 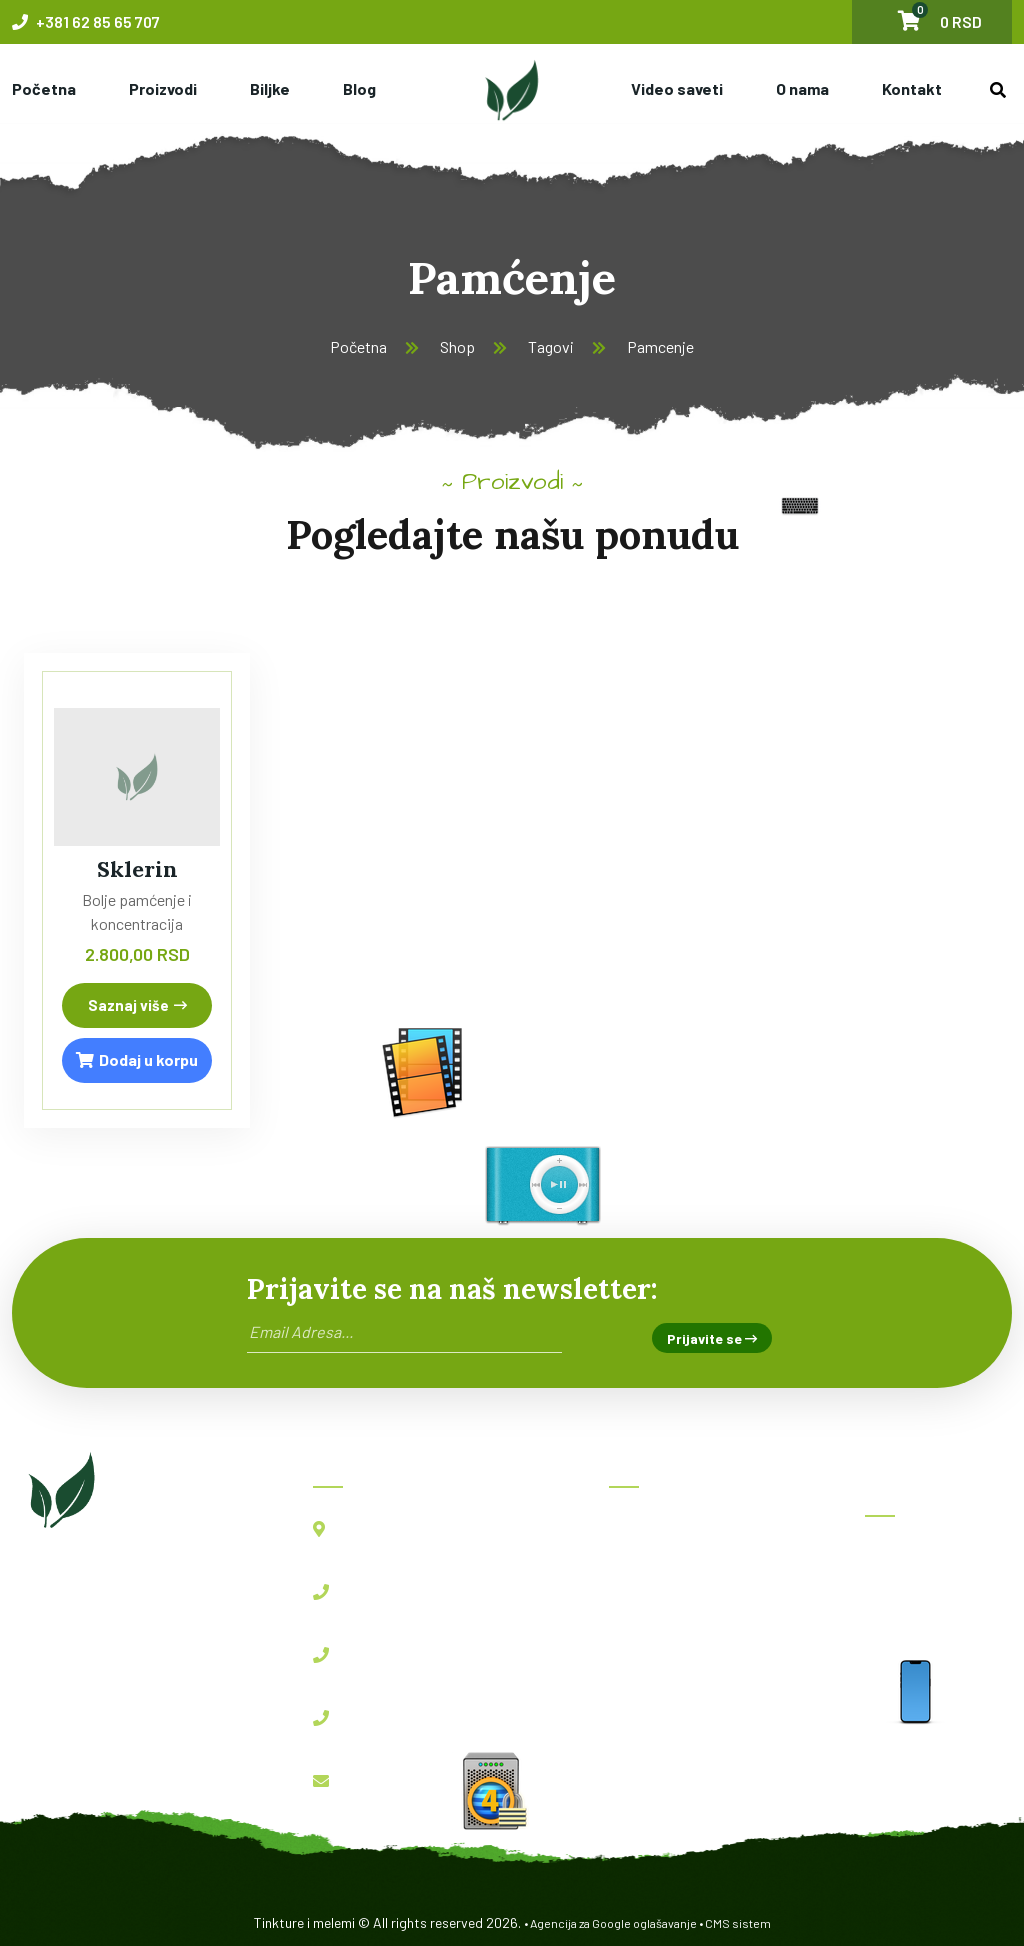 I want to click on open iMovie library, so click(x=422, y=1073).